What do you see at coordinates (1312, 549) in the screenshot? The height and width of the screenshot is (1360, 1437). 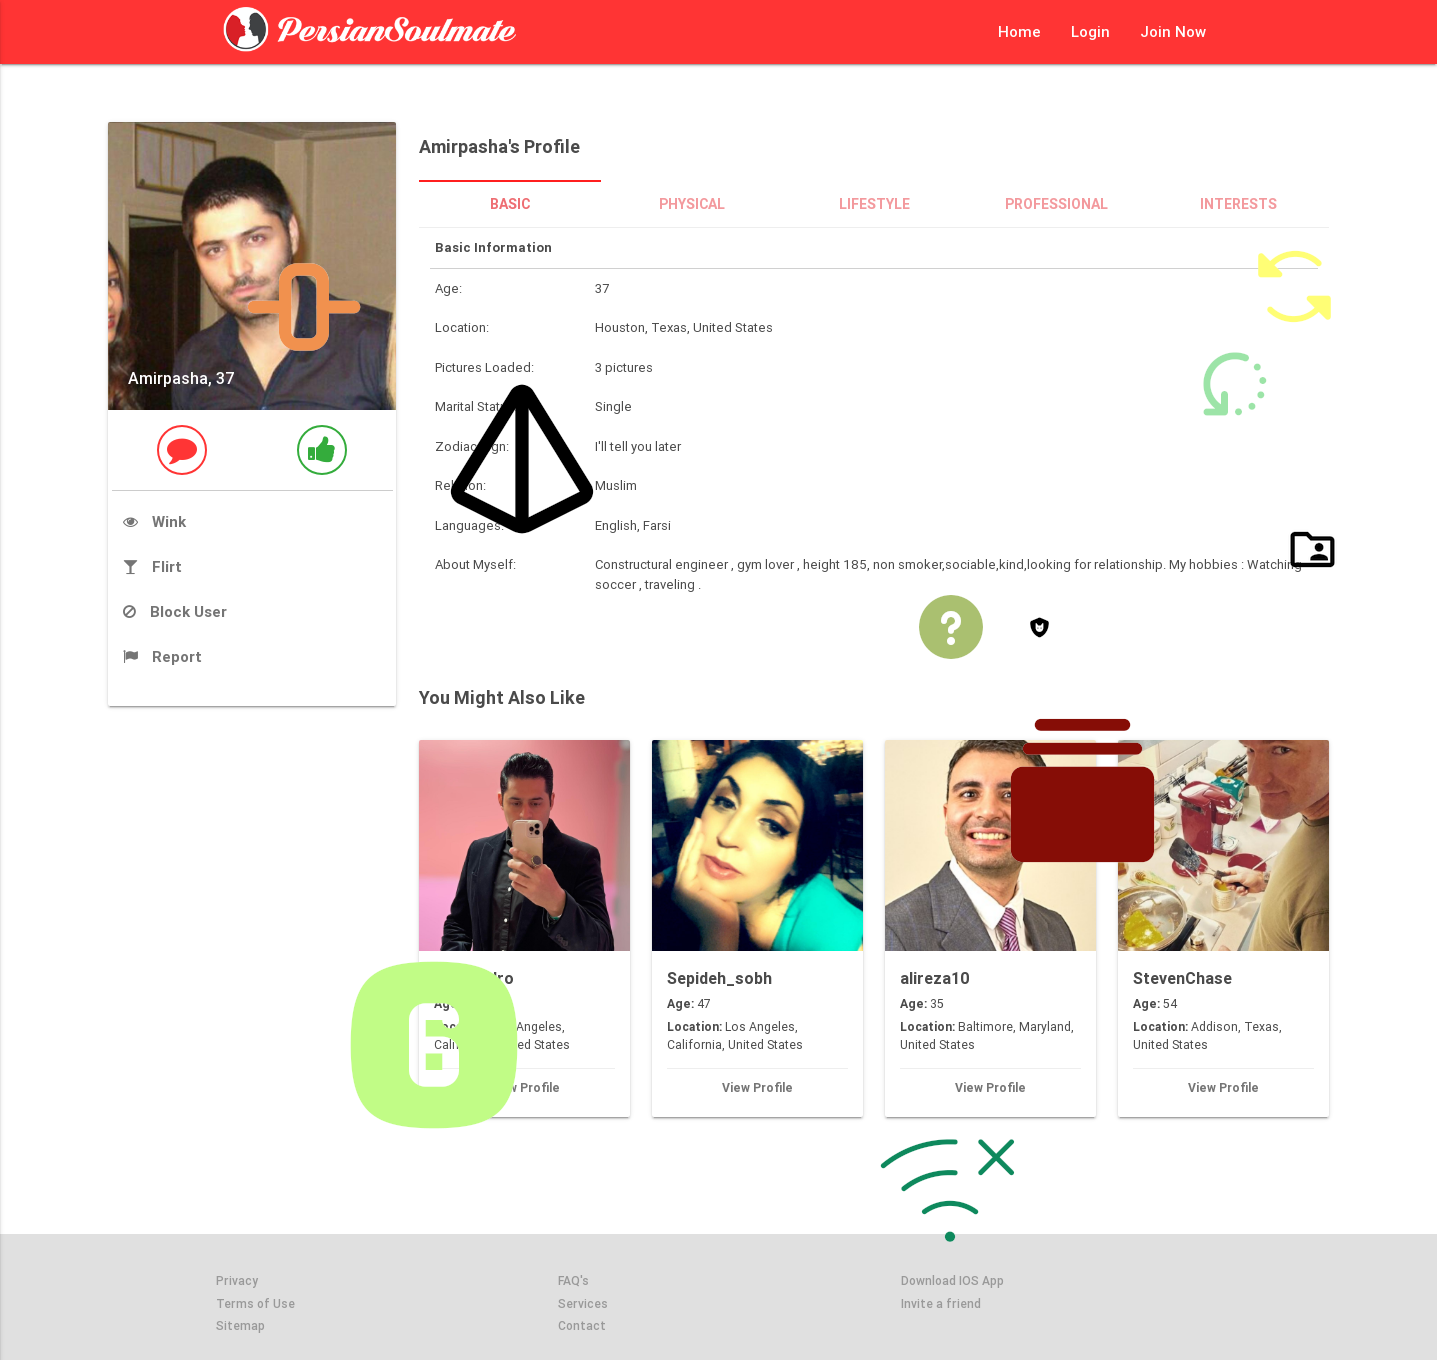 I see `access shared folders` at bounding box center [1312, 549].